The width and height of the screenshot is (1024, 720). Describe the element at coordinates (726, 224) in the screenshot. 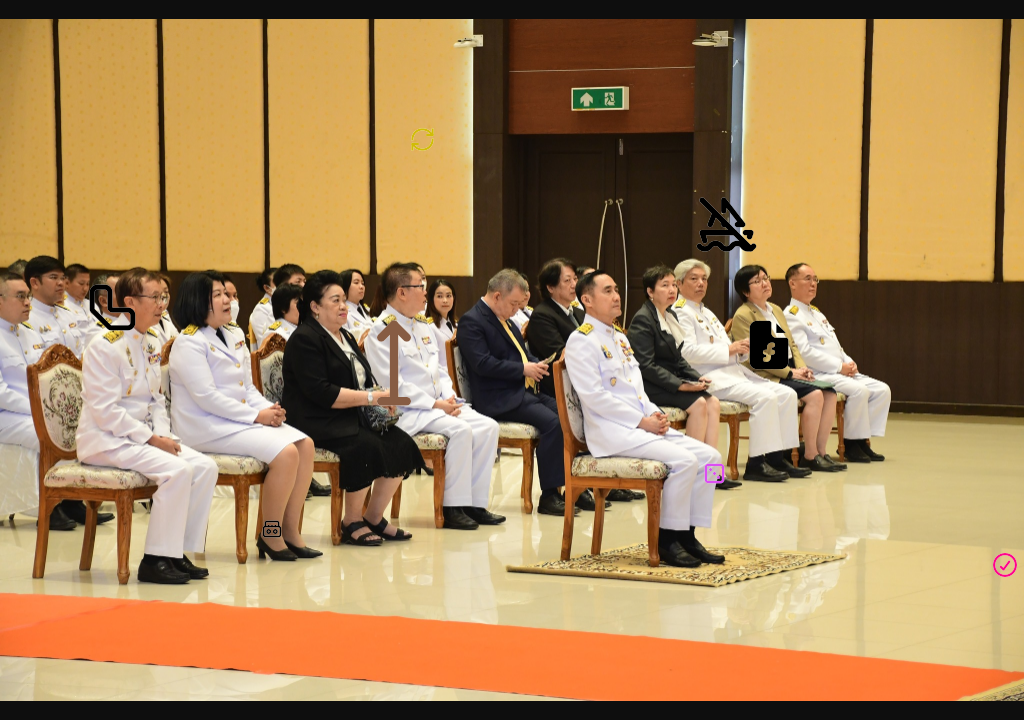

I see `sailing or boating unavailable` at that location.